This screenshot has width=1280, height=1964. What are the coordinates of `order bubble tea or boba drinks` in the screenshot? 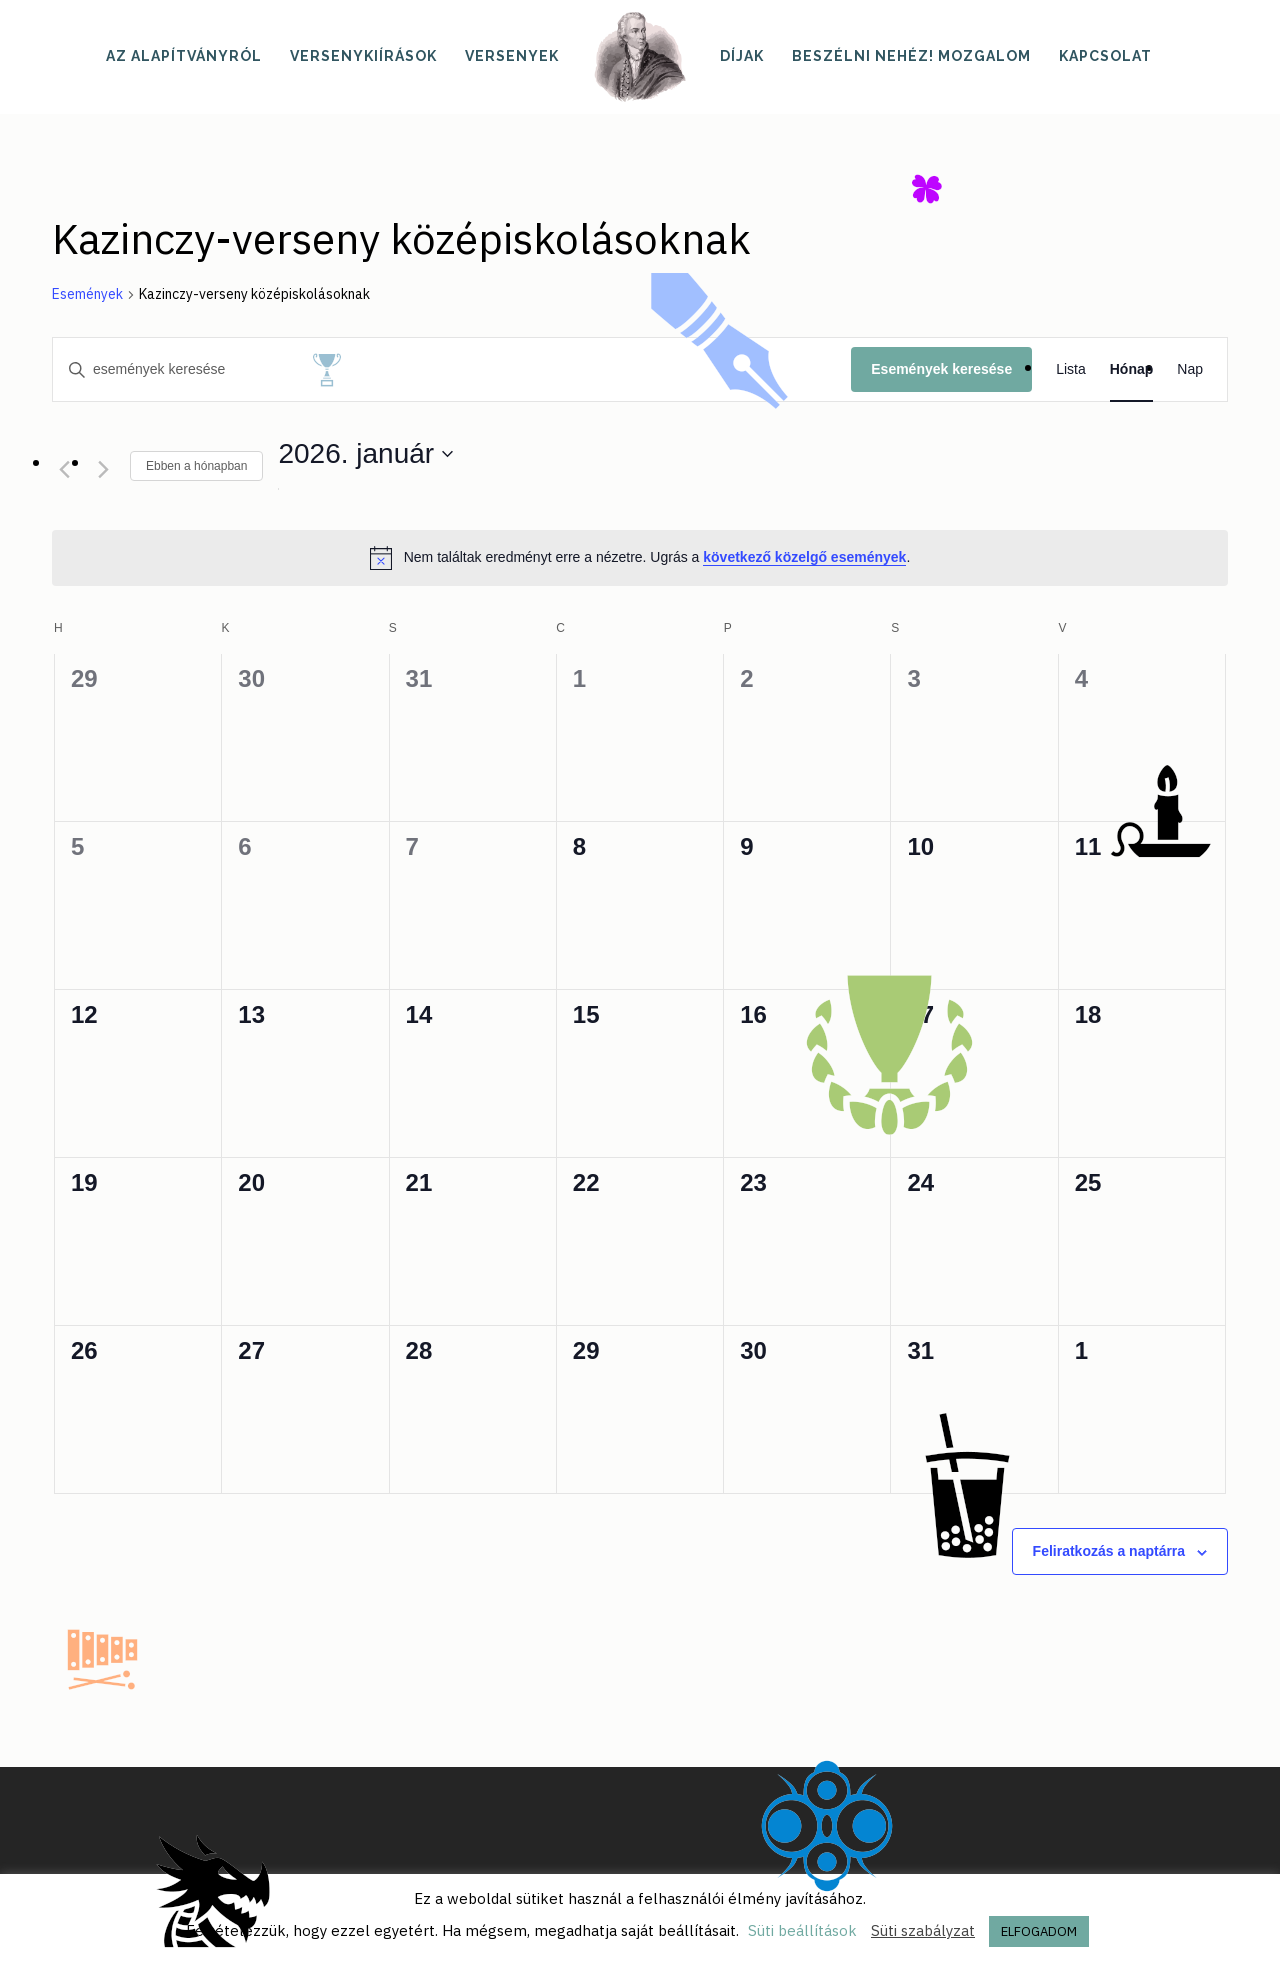 It's located at (967, 1485).